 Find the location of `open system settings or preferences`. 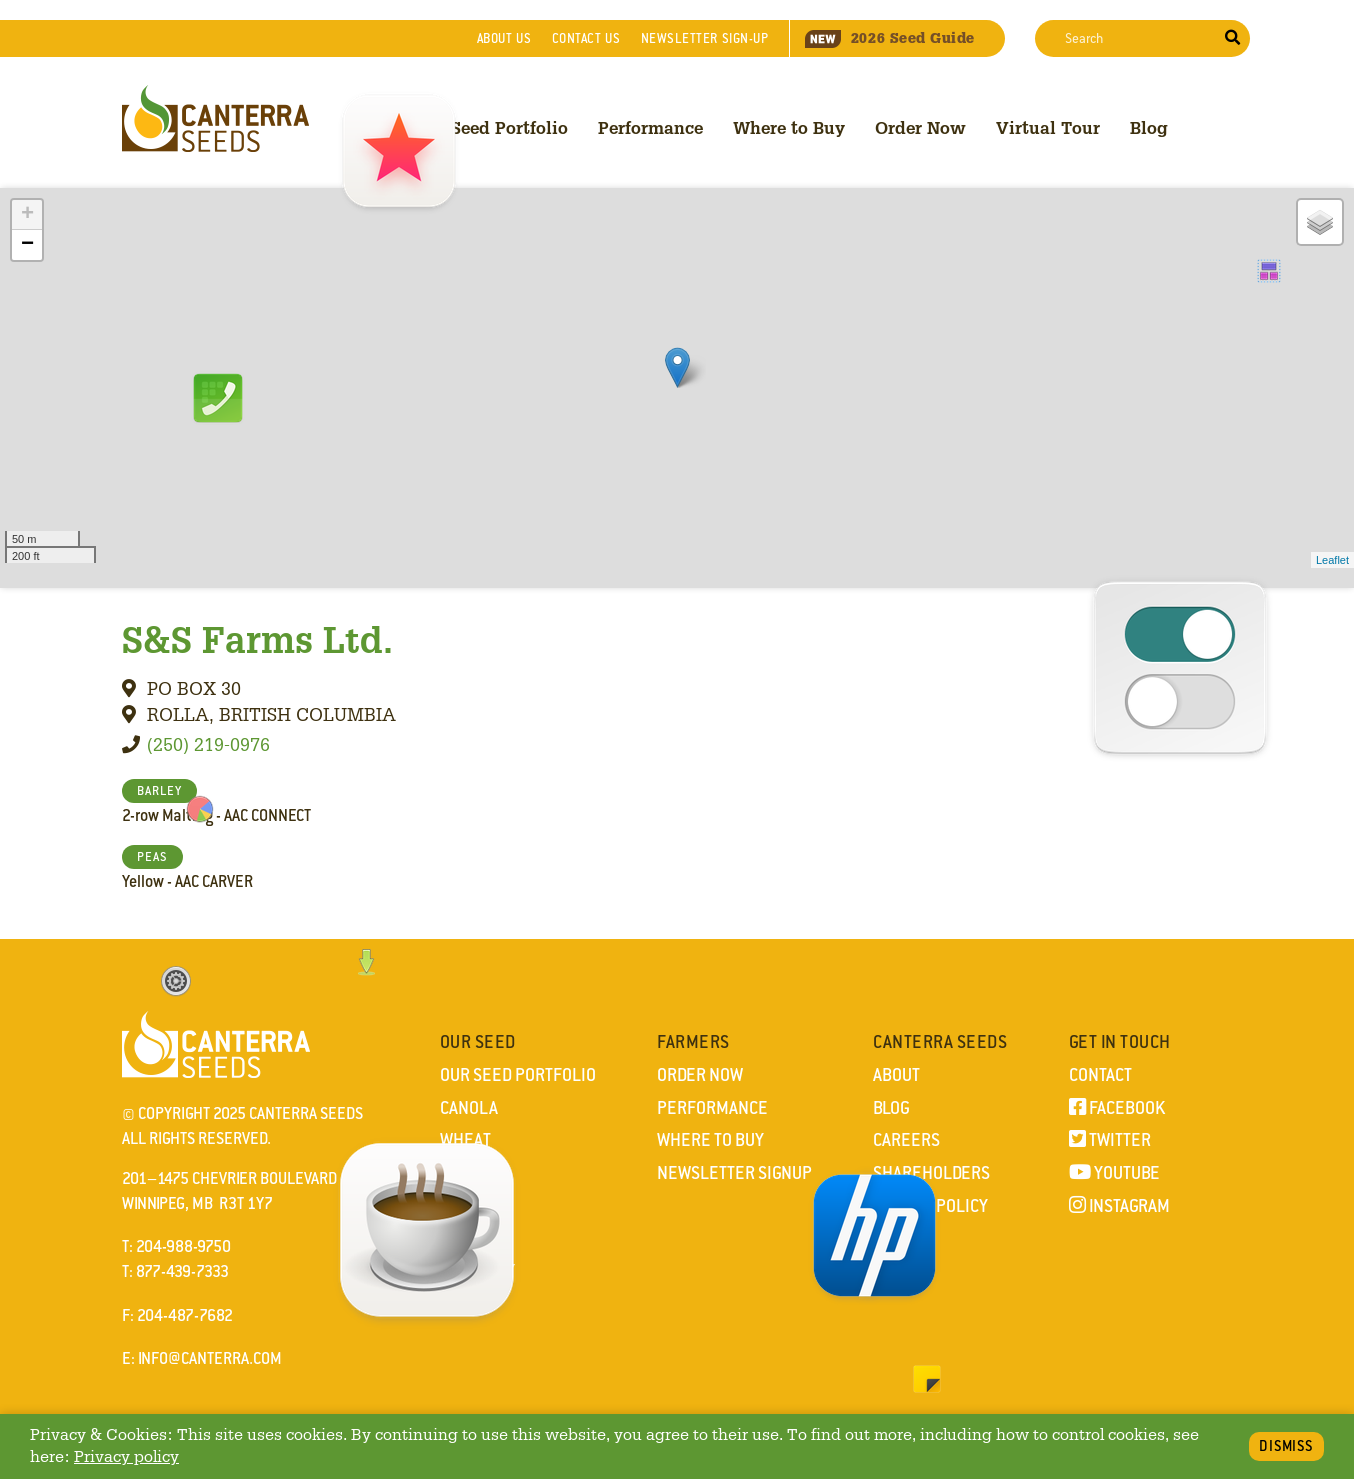

open system settings or preferences is located at coordinates (1180, 668).